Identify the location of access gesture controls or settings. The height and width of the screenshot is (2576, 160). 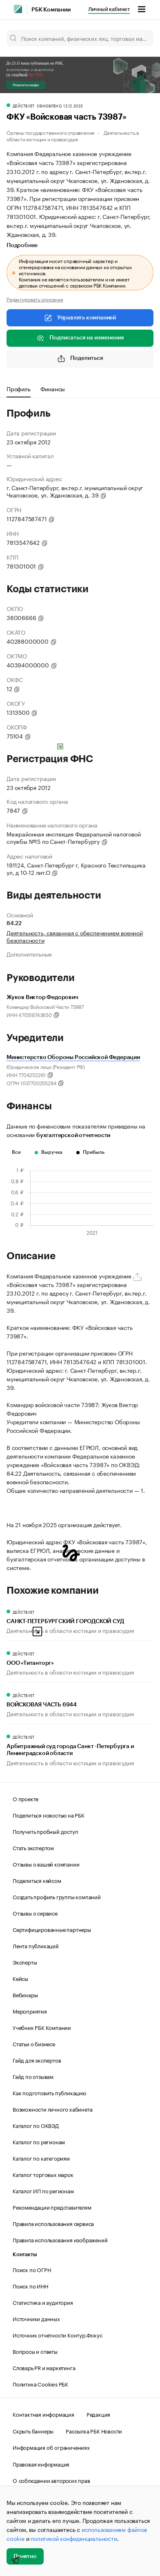
(71, 1553).